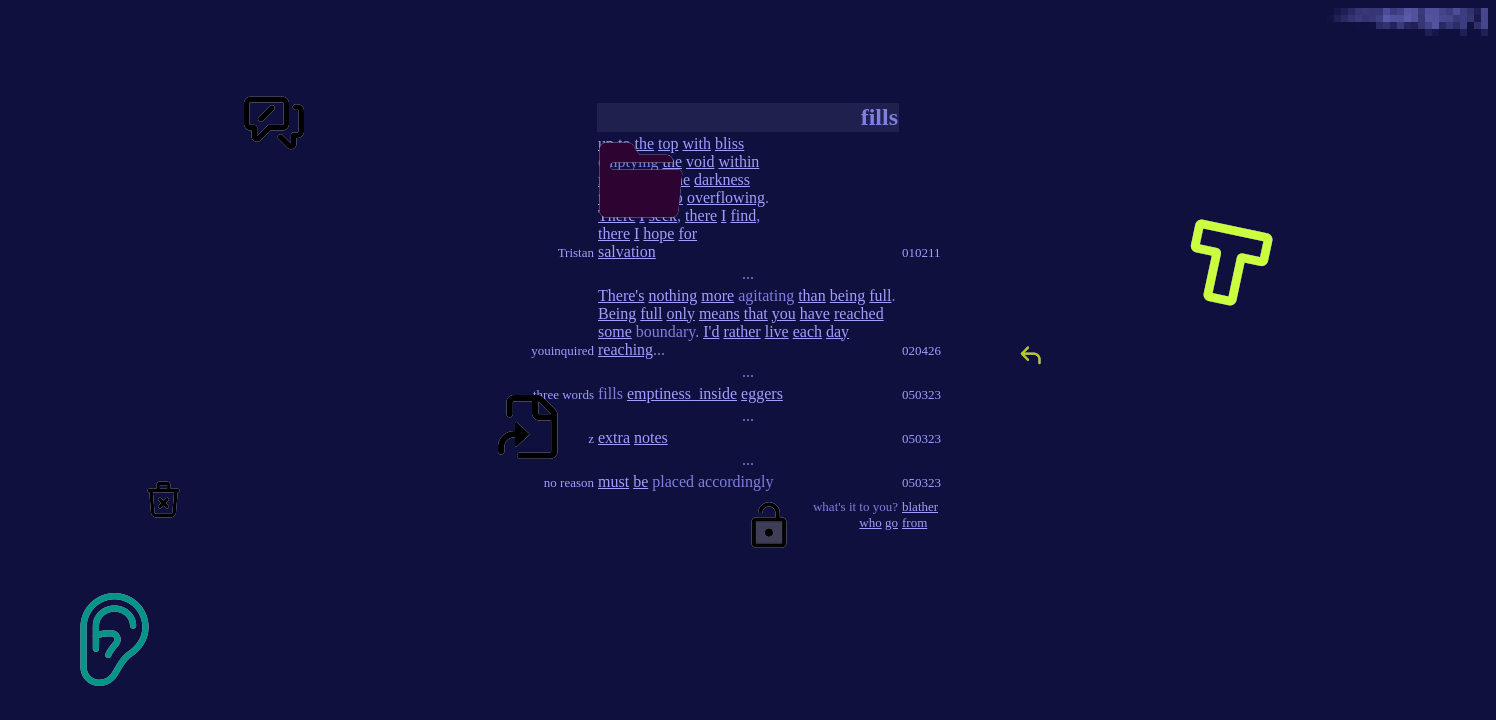 This screenshot has width=1496, height=720. Describe the element at coordinates (274, 123) in the screenshot. I see `indicates a duplicate discussion thread` at that location.